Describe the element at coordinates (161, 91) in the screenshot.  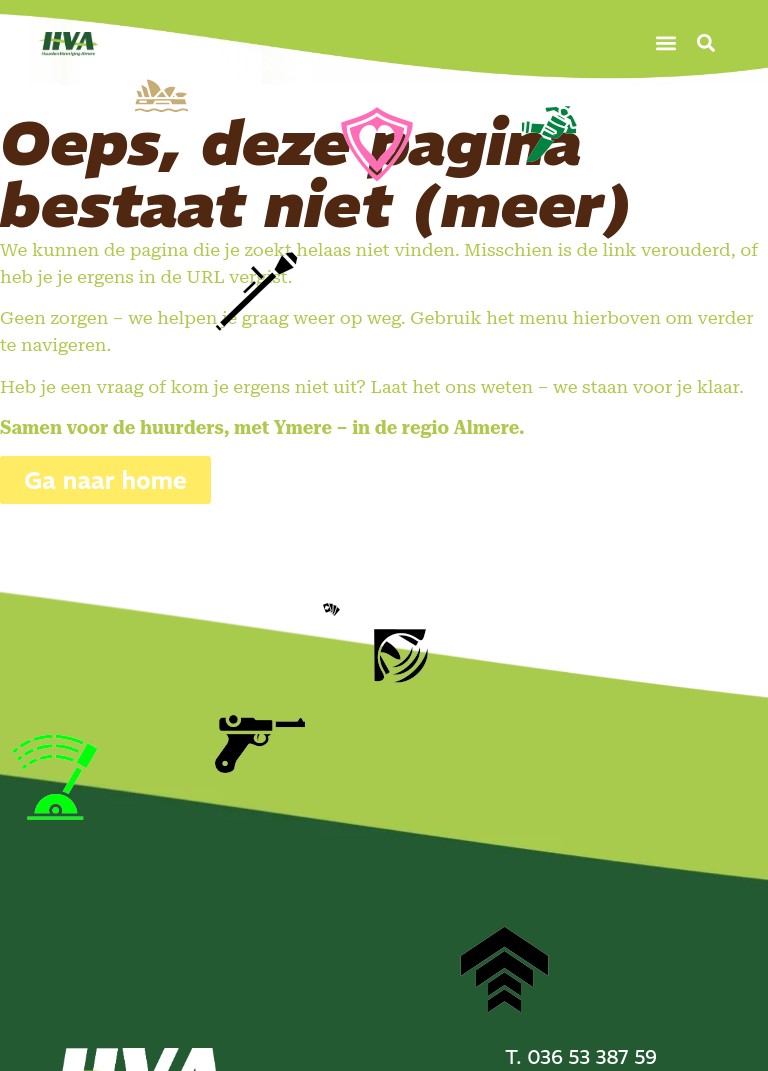
I see `view sydney opera house landmark information` at that location.